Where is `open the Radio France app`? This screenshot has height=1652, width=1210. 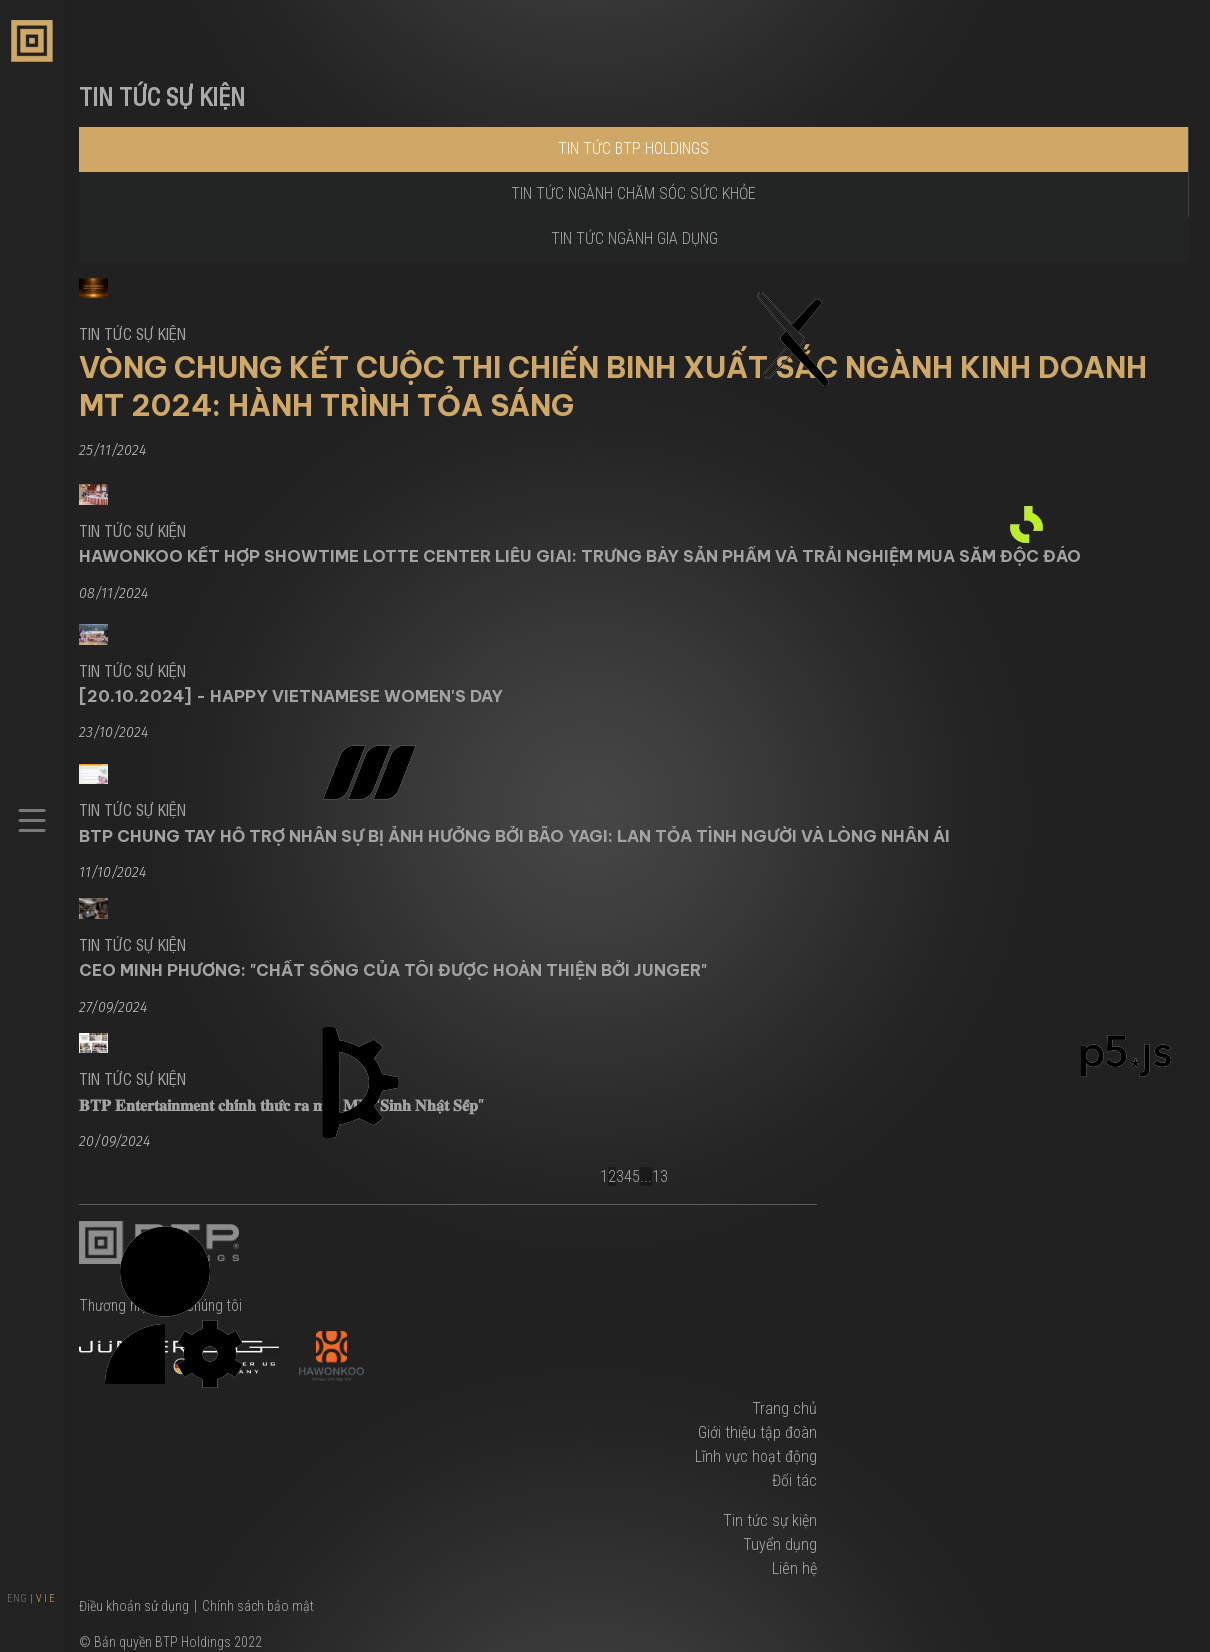
open the Radio France app is located at coordinates (1026, 524).